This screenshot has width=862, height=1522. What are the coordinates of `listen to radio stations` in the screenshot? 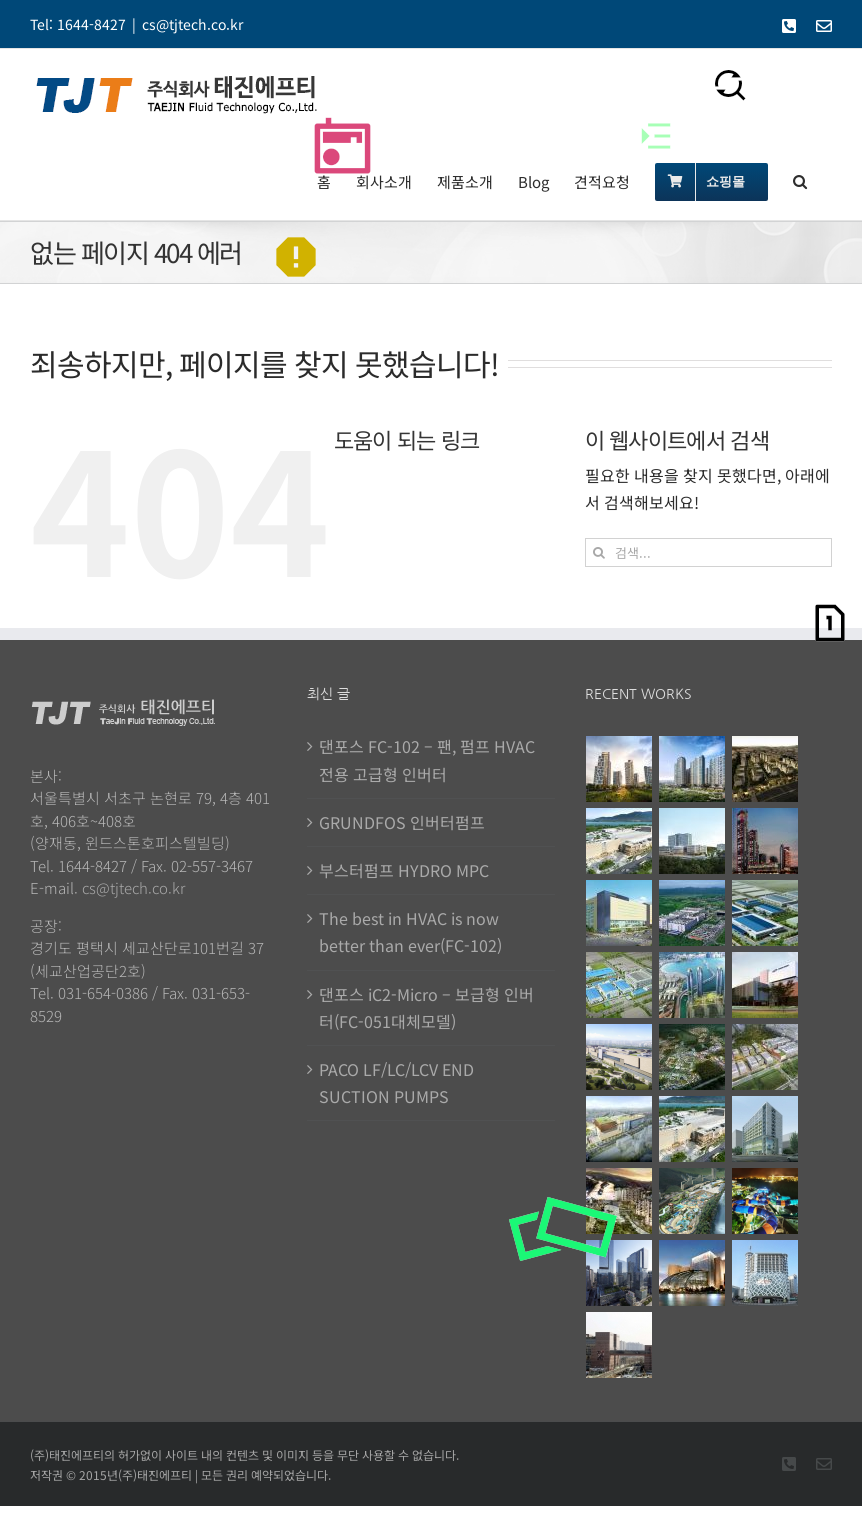 It's located at (342, 148).